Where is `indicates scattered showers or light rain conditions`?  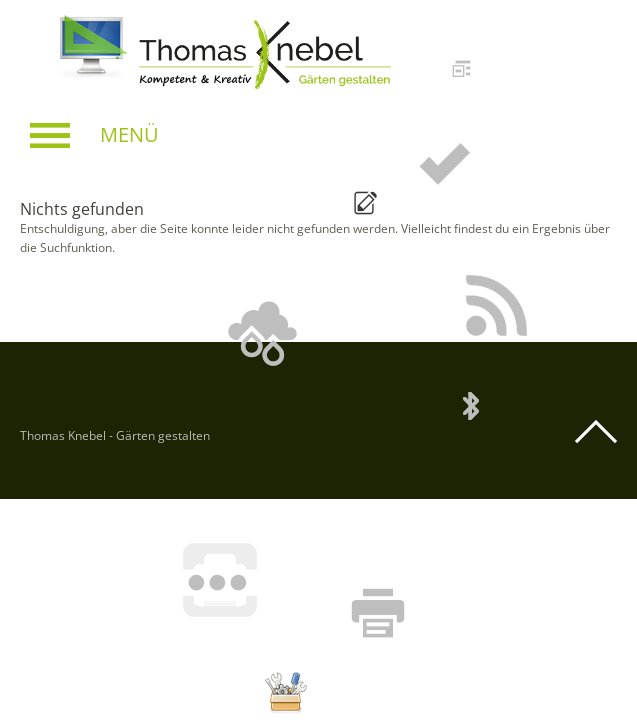 indicates scattered showers or light rain conditions is located at coordinates (262, 331).